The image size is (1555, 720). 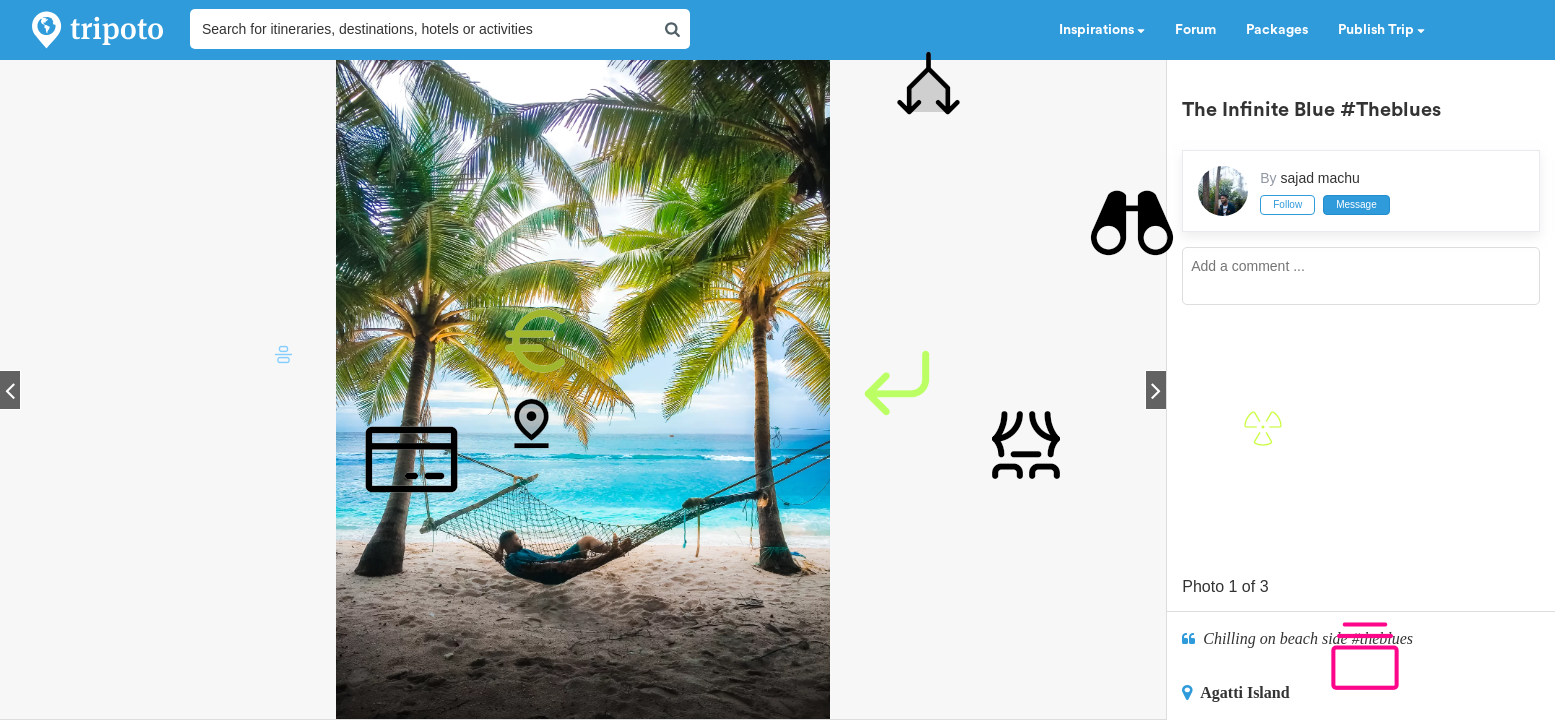 What do you see at coordinates (1132, 223) in the screenshot?
I see `search or explore content` at bounding box center [1132, 223].